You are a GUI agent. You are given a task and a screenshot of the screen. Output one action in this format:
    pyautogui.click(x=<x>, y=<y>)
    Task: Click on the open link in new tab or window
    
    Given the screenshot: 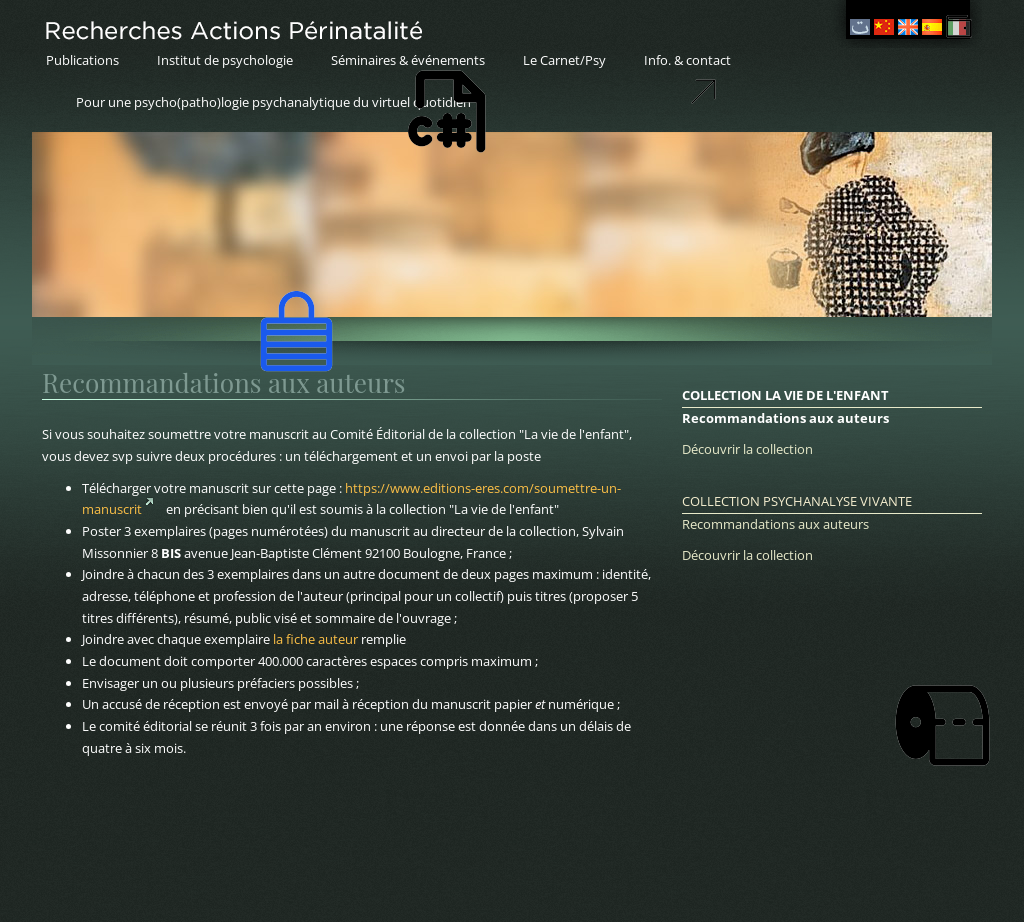 What is the action you would take?
    pyautogui.click(x=703, y=91)
    